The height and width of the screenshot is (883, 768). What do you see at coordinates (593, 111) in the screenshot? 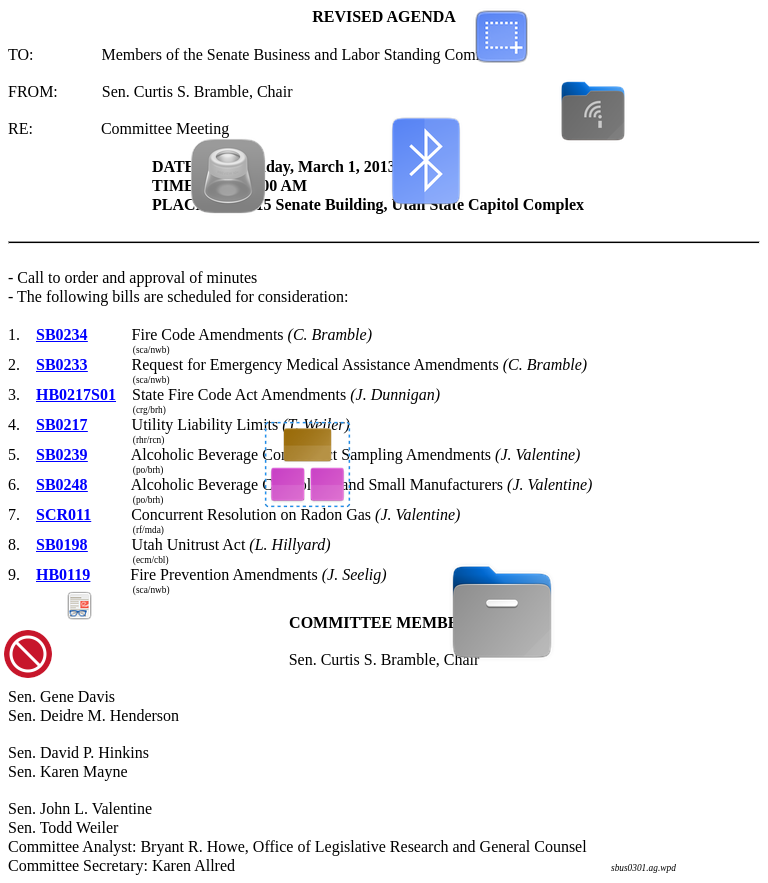
I see `open insync cloud sync folder` at bounding box center [593, 111].